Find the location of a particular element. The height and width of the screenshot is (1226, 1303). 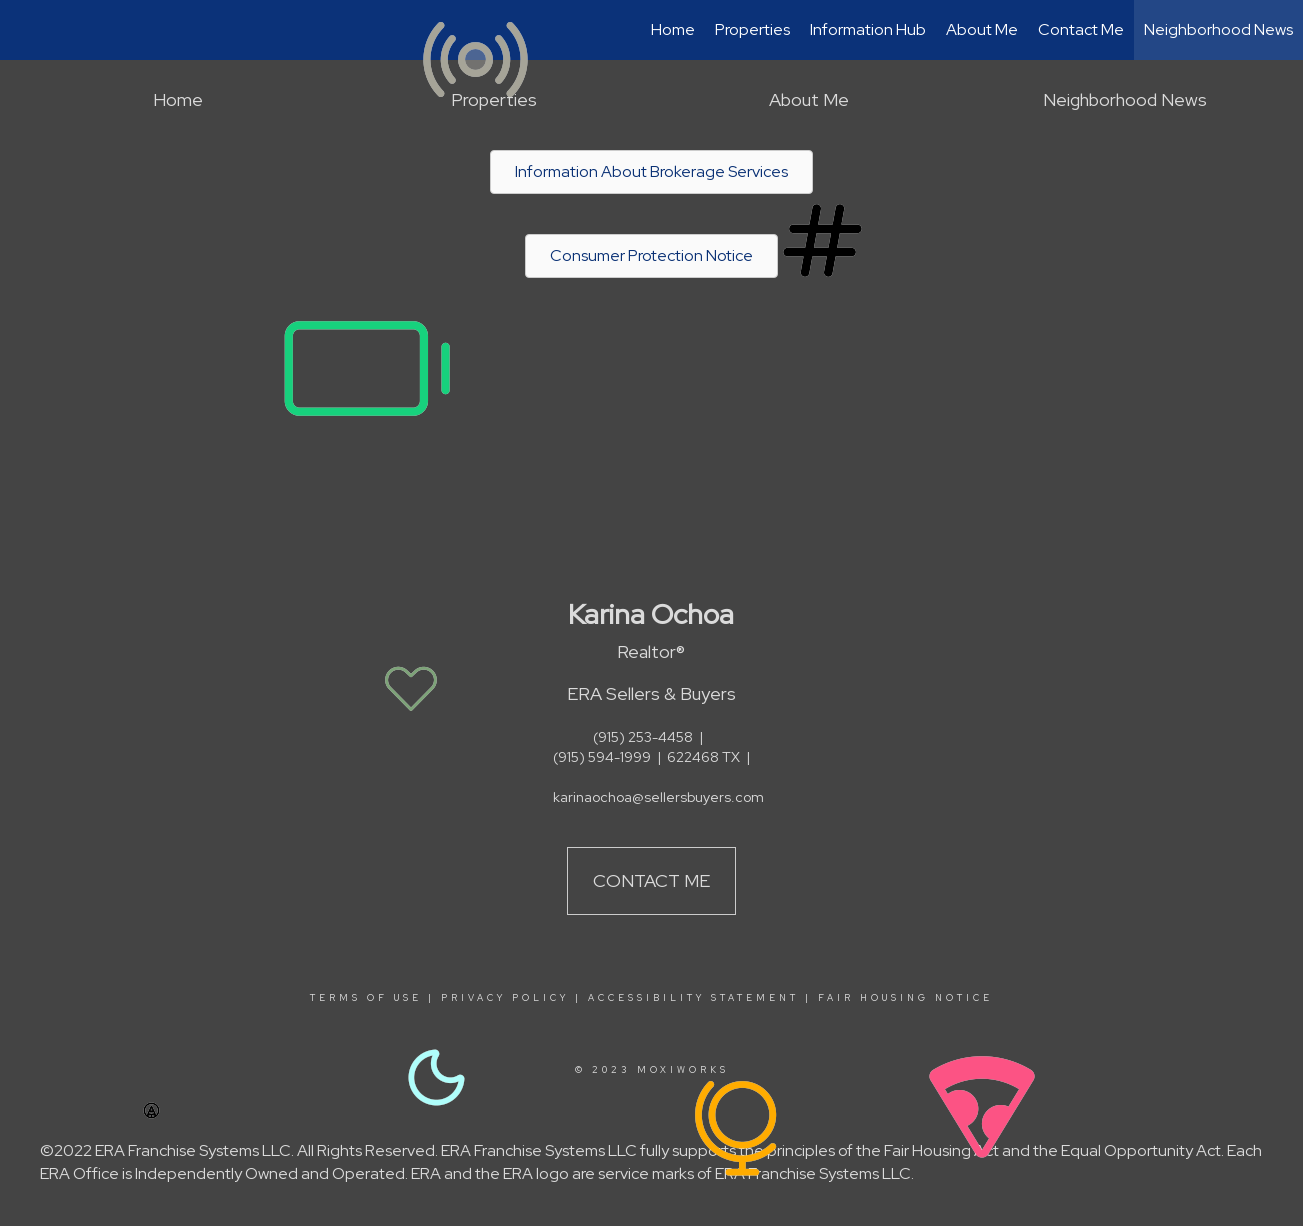

edit or modify content is located at coordinates (151, 1110).